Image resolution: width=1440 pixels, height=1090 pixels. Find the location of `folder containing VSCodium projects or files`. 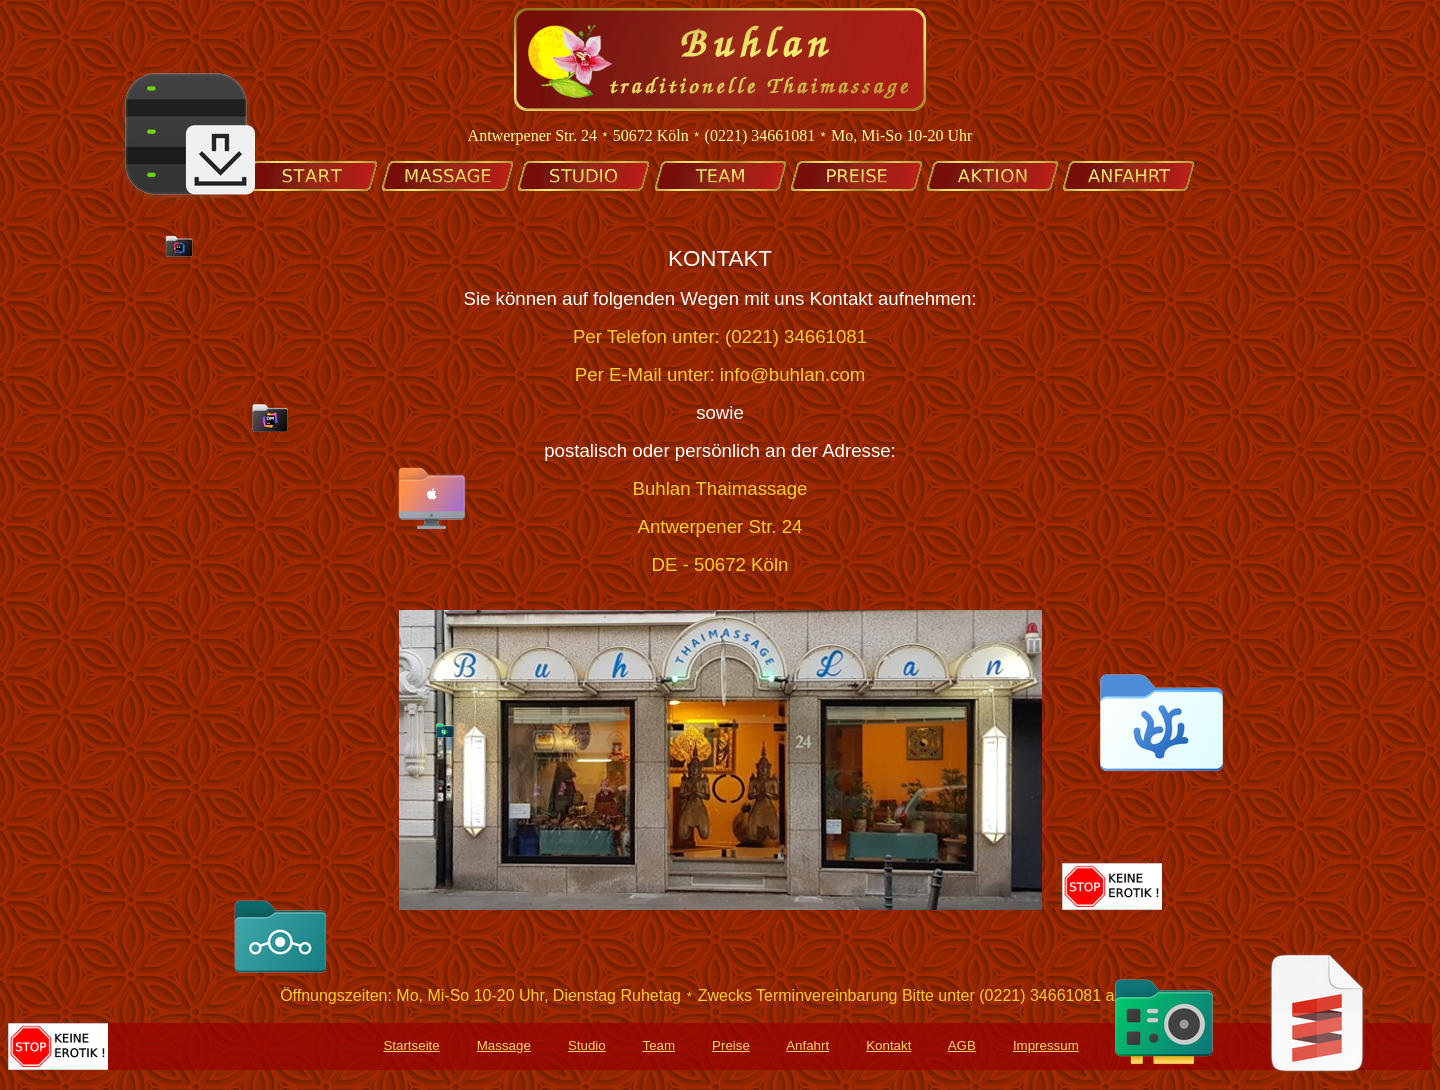

folder containing VSCodium projects or files is located at coordinates (1161, 726).